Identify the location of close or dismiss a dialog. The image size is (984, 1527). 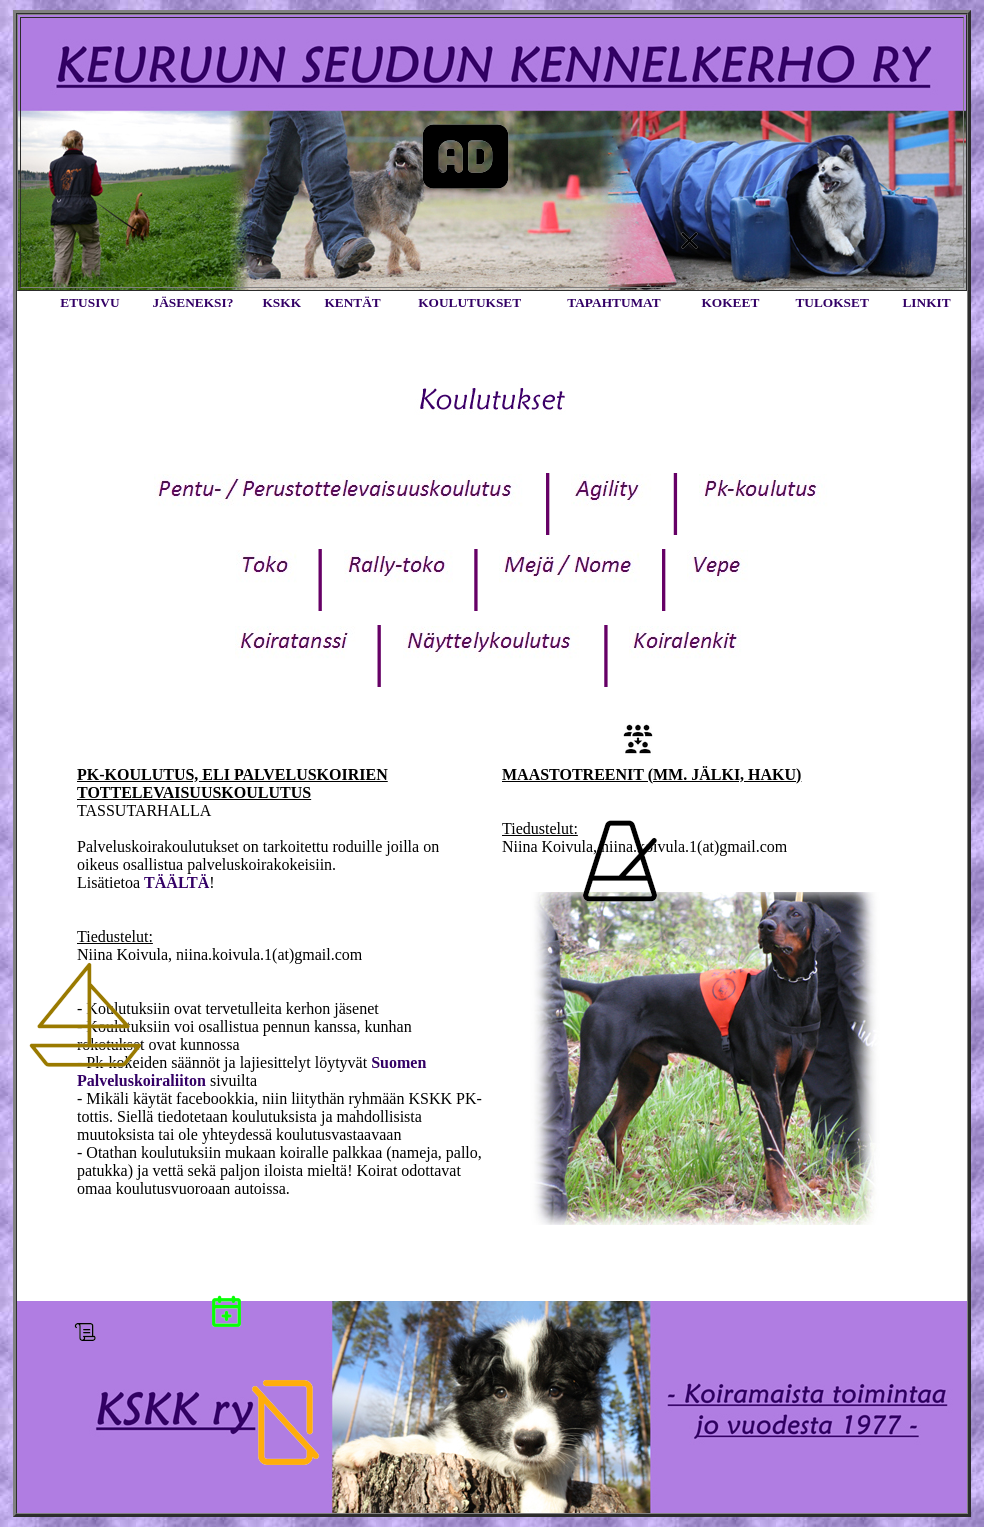
(689, 240).